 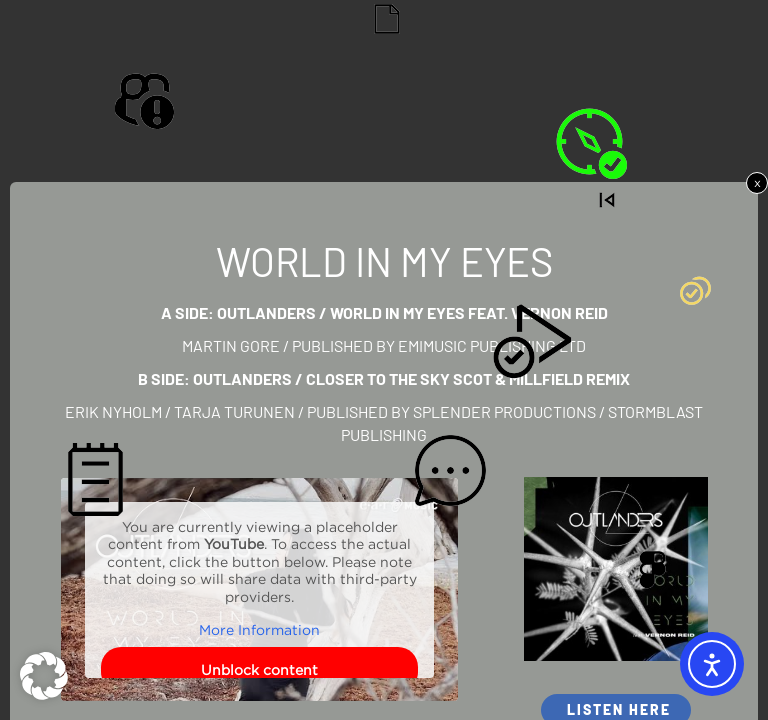 I want to click on open figma design file, so click(x=652, y=569).